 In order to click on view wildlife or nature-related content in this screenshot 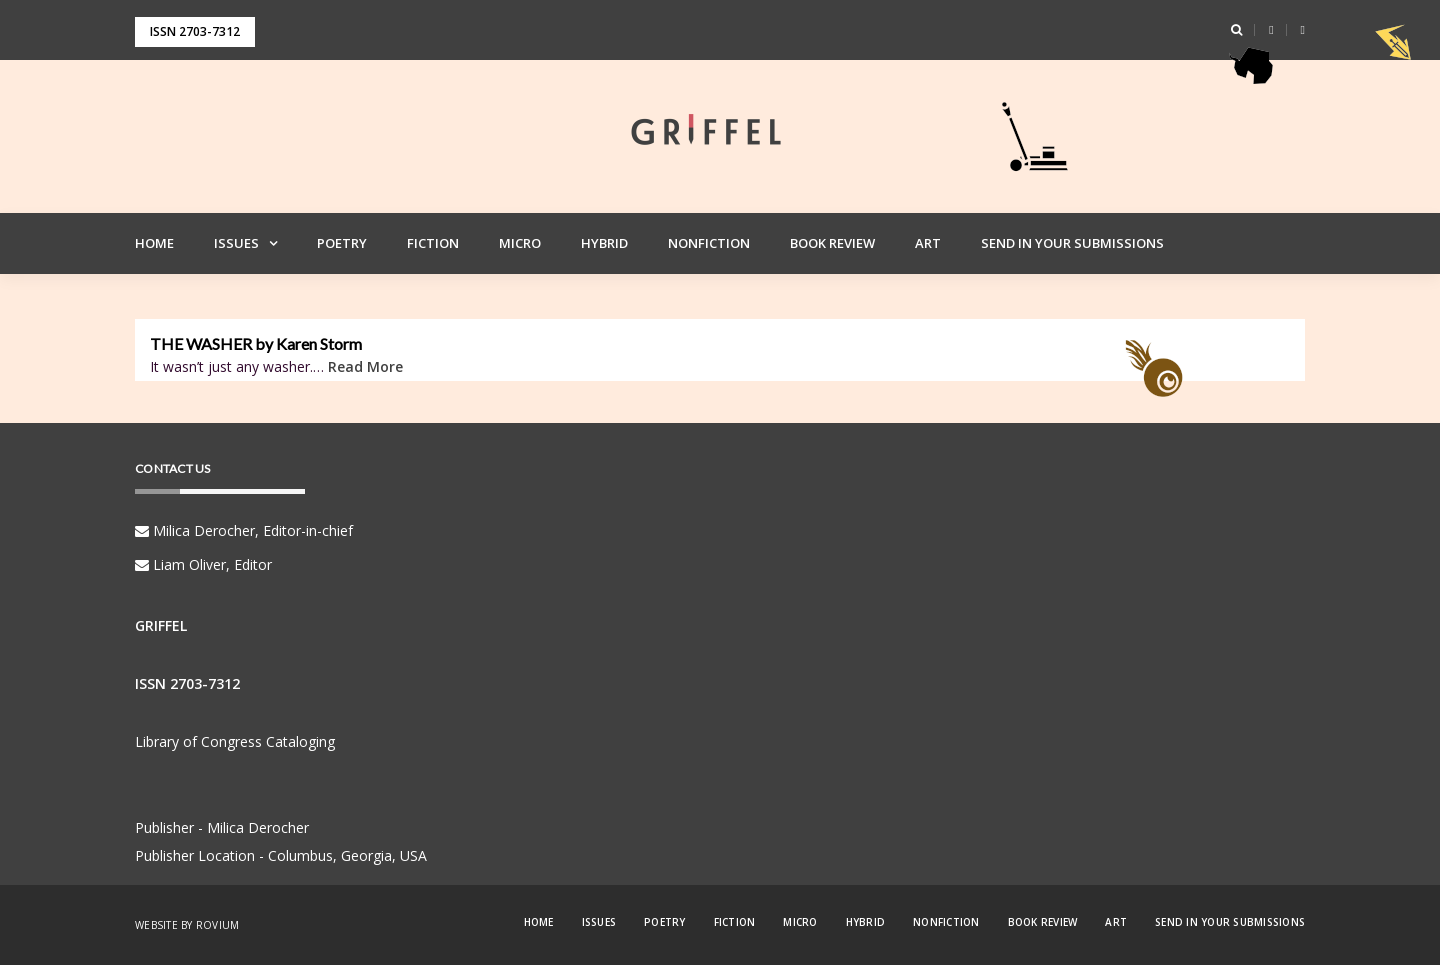, I will do `click(1251, 66)`.